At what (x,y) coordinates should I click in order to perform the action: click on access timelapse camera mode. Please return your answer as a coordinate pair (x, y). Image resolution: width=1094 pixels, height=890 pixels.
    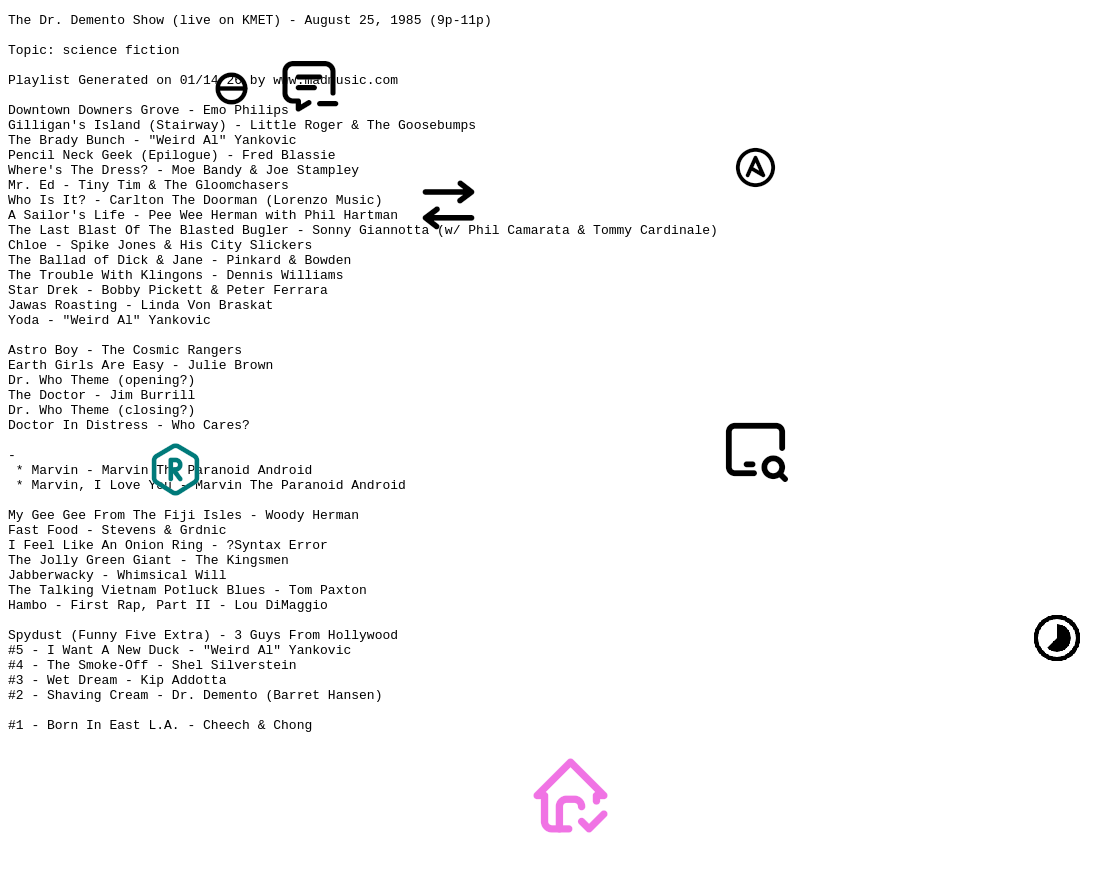
    Looking at the image, I should click on (1057, 638).